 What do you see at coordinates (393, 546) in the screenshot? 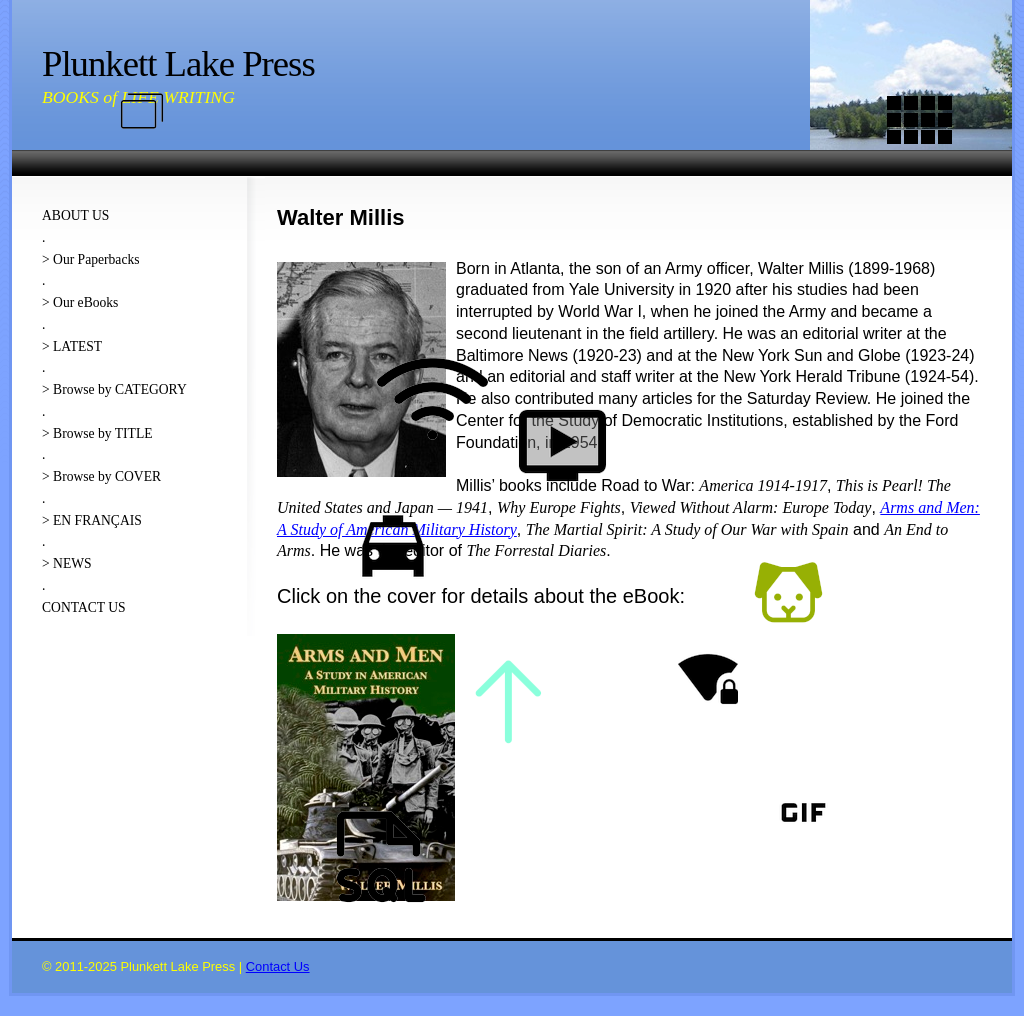
I see `request a taxi or rideshare` at bounding box center [393, 546].